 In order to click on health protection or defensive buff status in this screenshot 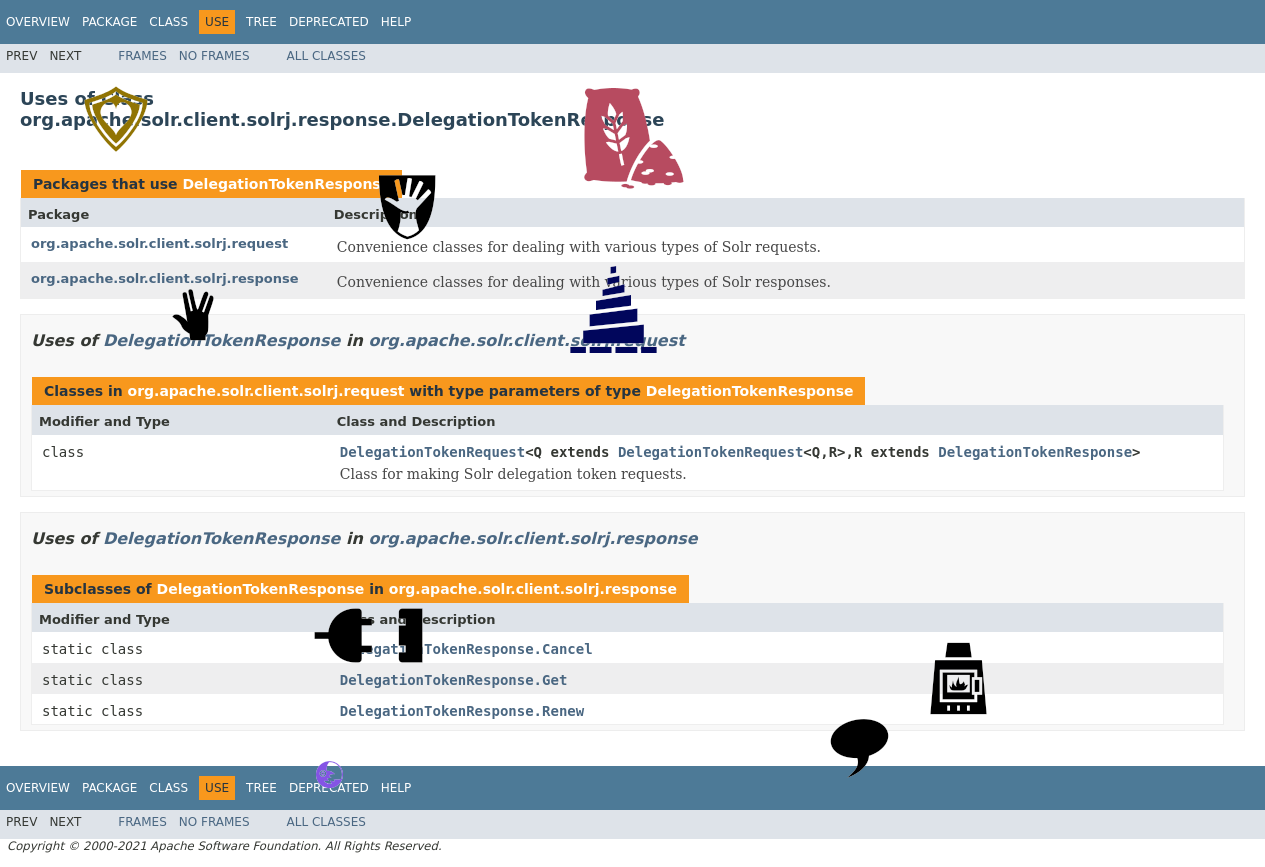, I will do `click(116, 118)`.